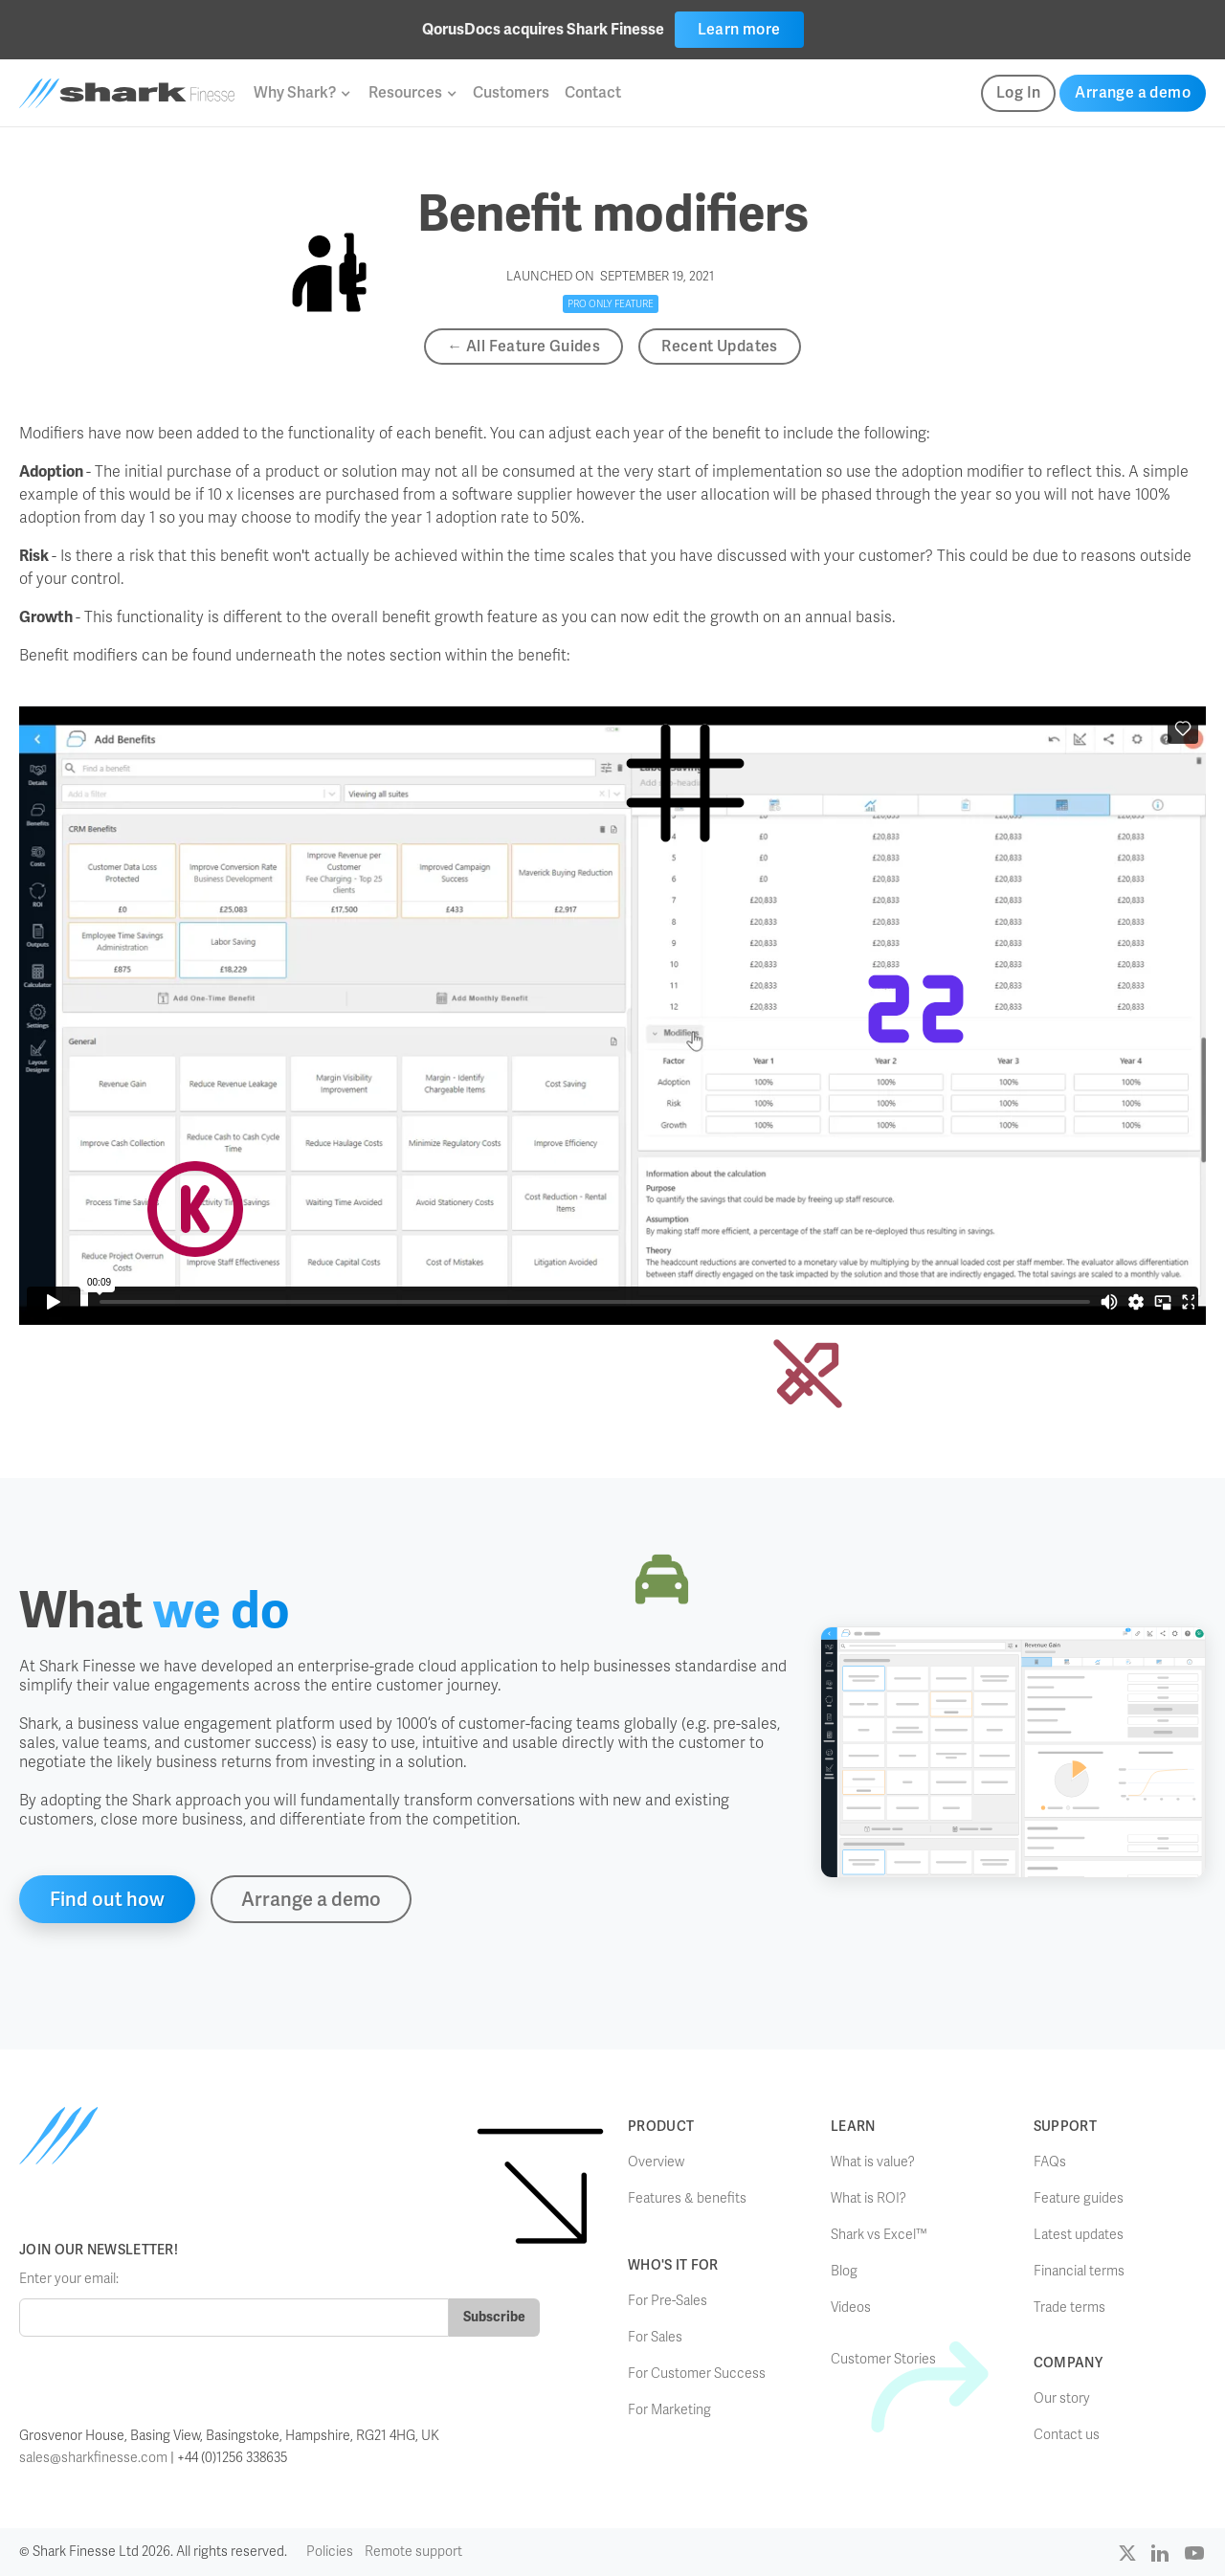  I want to click on indicates military or armed personnel, so click(326, 272).